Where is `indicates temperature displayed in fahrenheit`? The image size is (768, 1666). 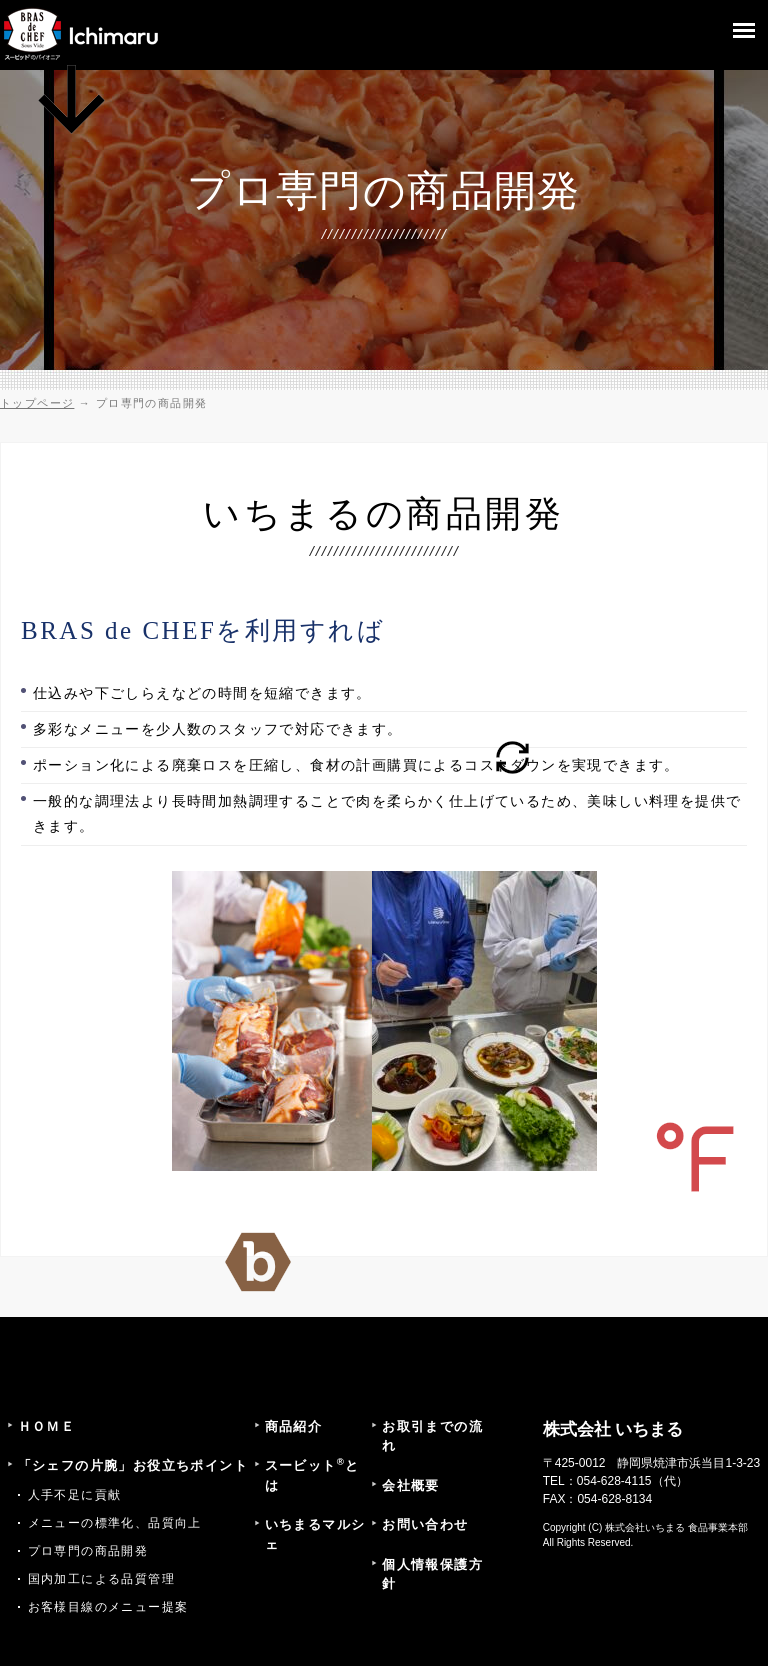
indicates temperature displayed in fahrenheit is located at coordinates (699, 1157).